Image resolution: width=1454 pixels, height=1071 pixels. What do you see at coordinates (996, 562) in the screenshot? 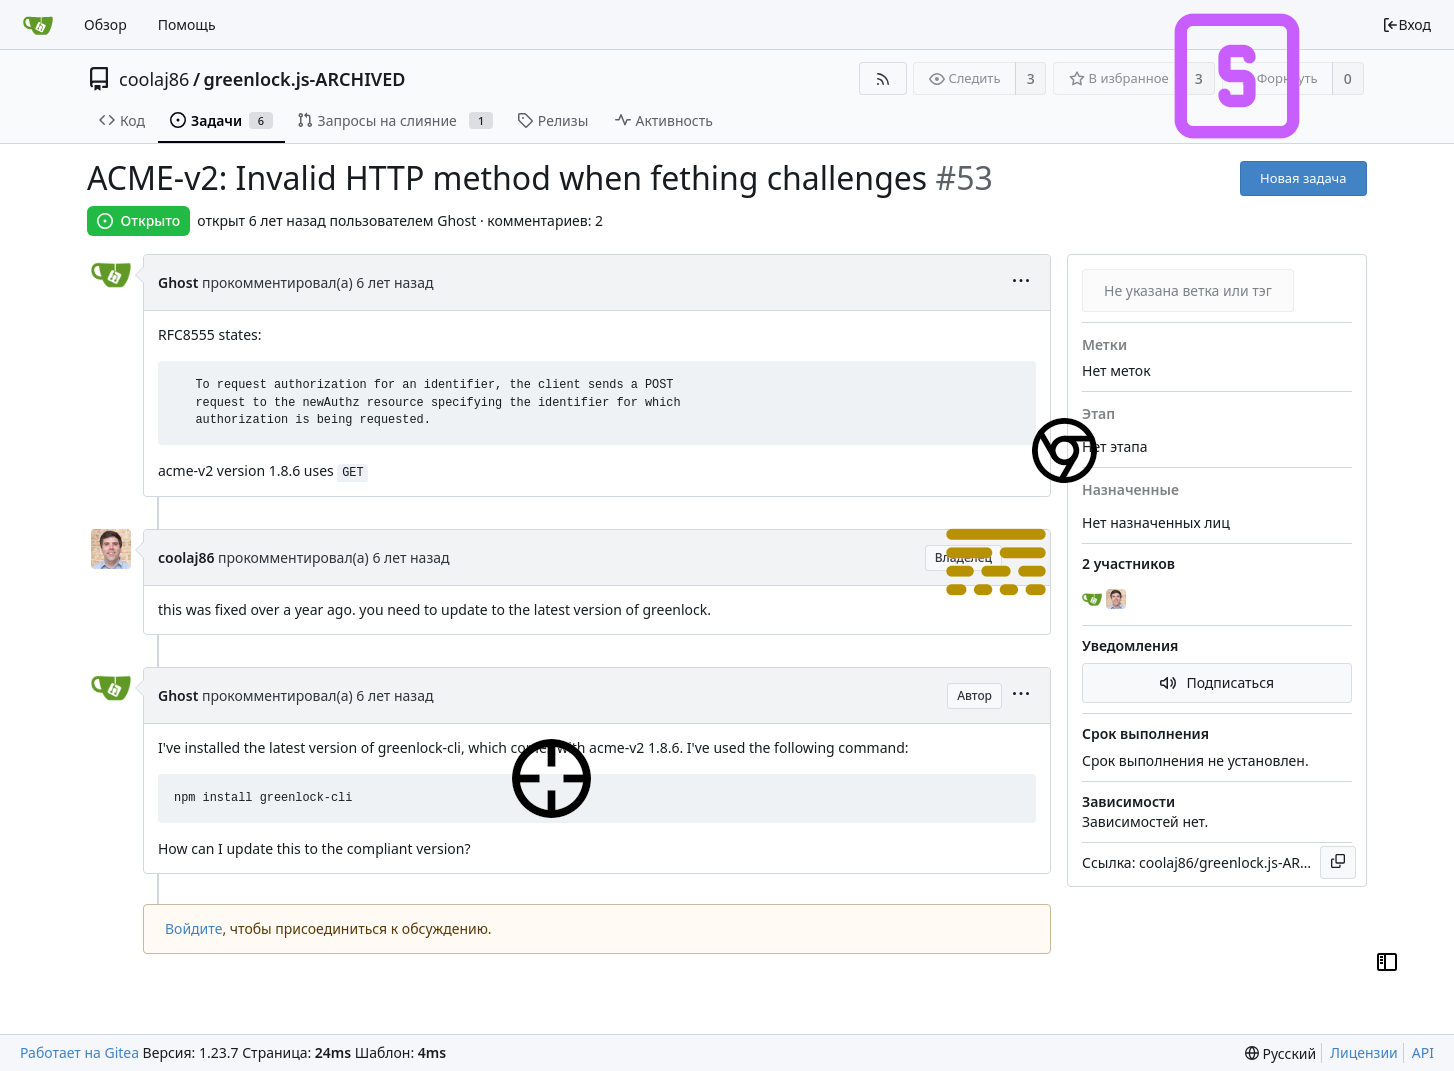
I see `adjust gradient or color blend settings` at bounding box center [996, 562].